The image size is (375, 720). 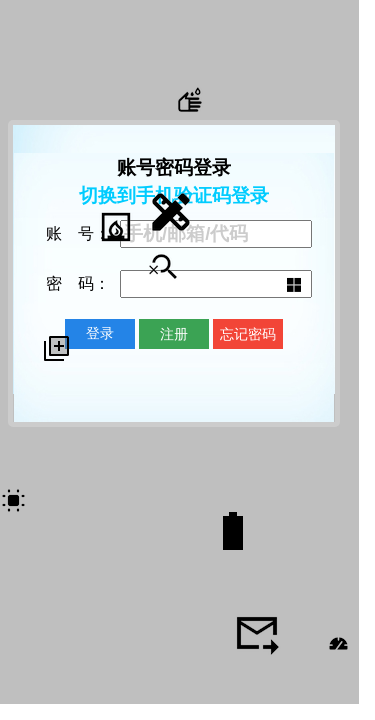 I want to click on search is disabled or unavailable, so click(x=165, y=267).